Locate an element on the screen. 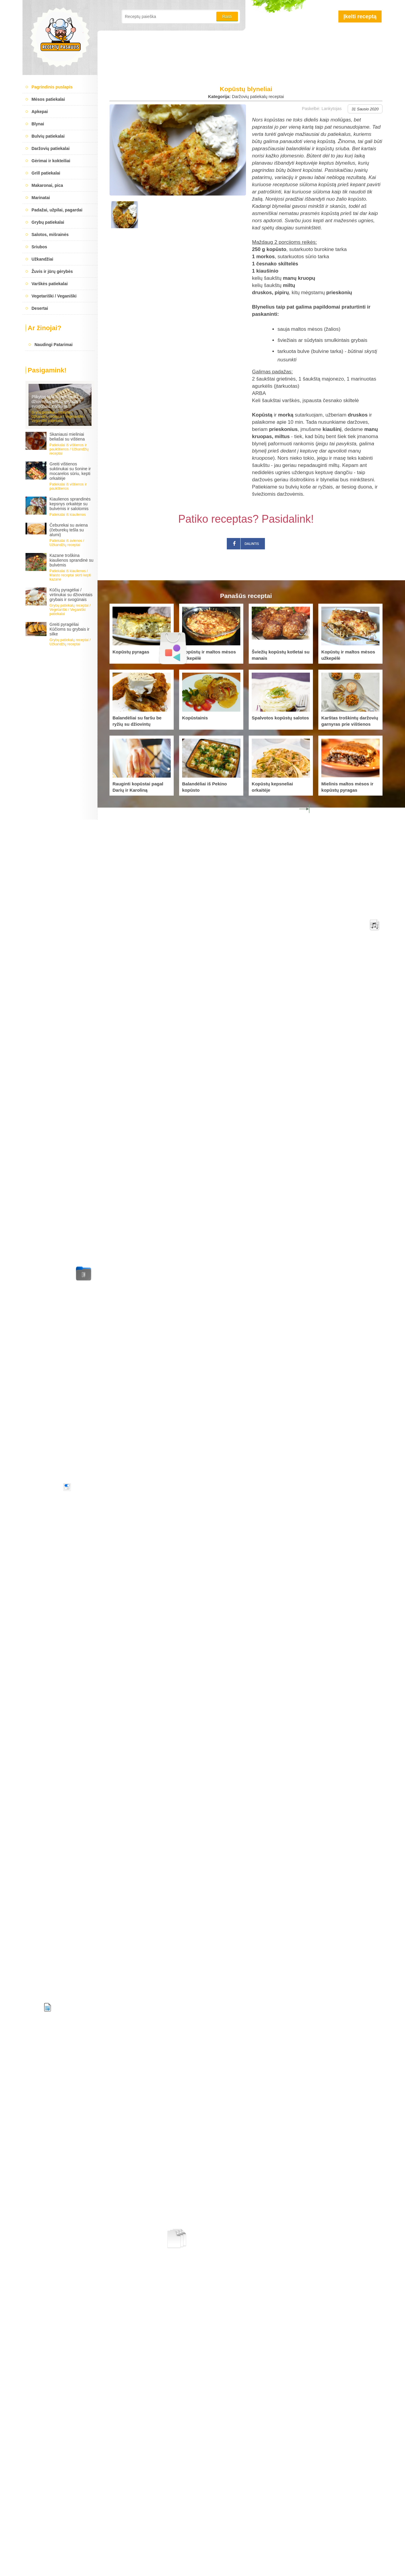 The image size is (405, 2576). multiple files or items selected is located at coordinates (177, 2239).